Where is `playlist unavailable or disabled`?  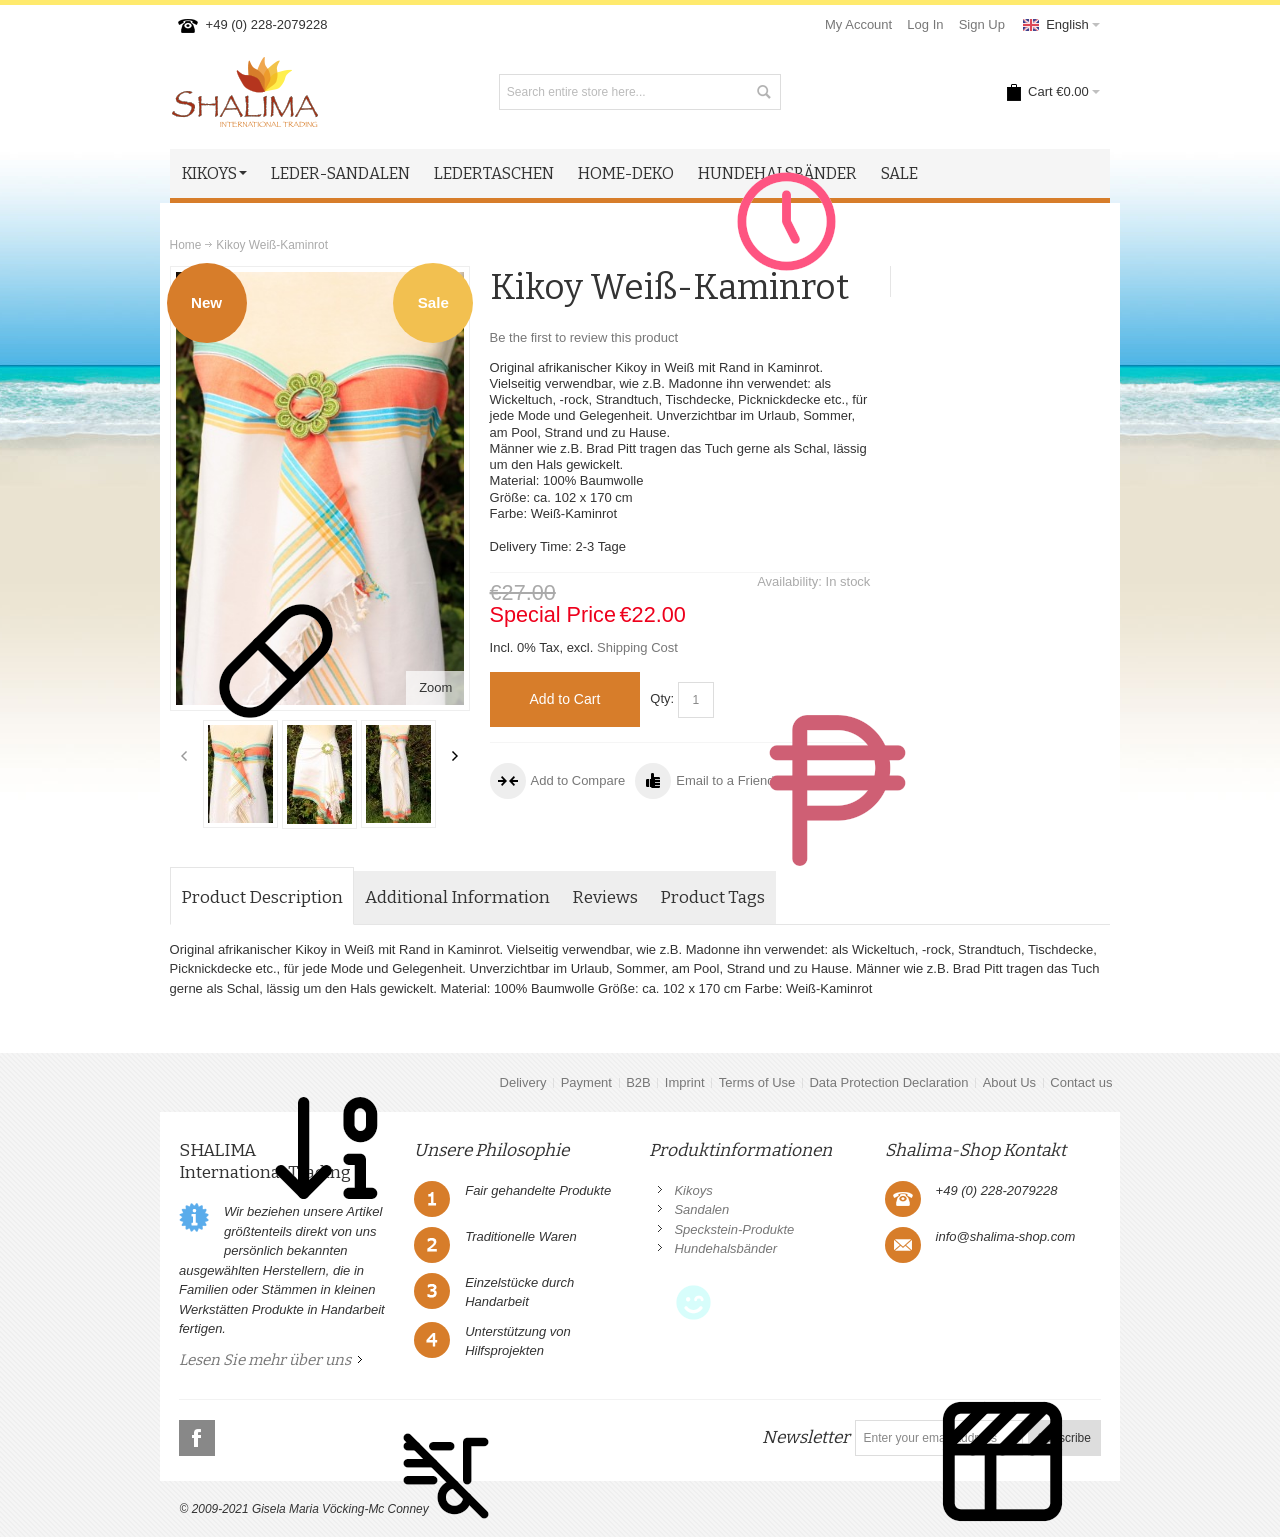
playlist unavailable or disabled is located at coordinates (446, 1476).